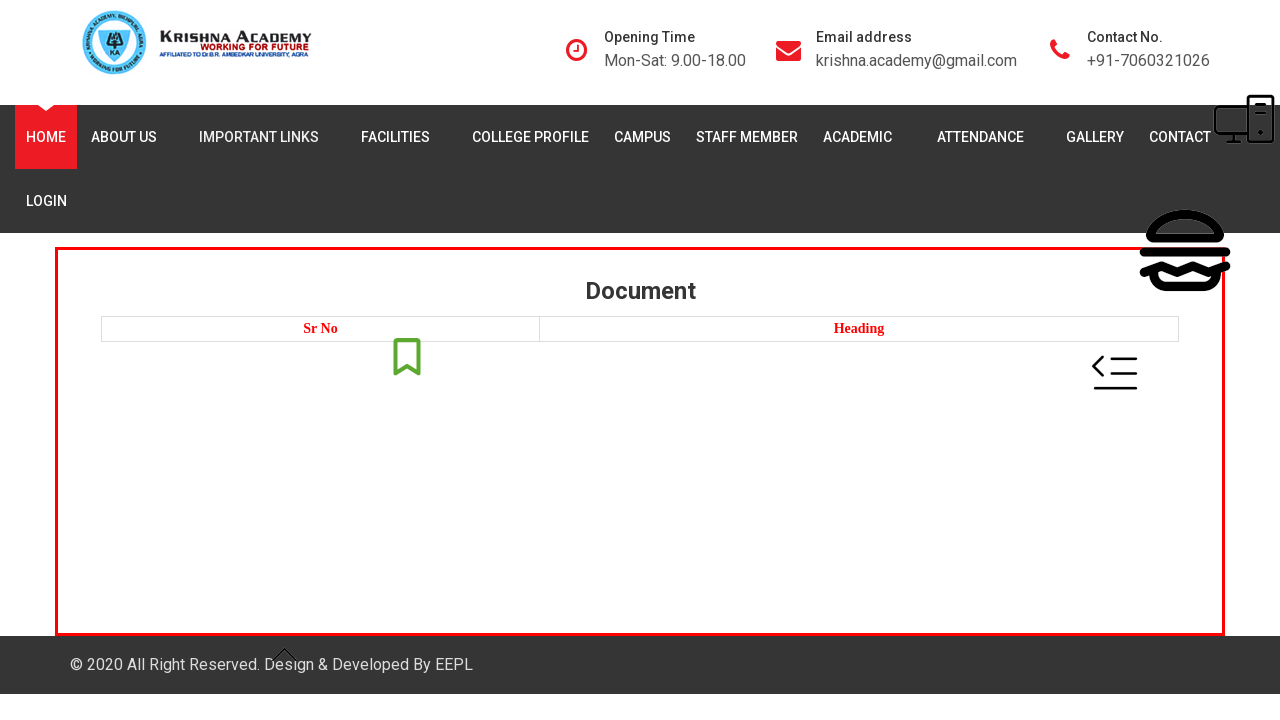  I want to click on decrease text indentation, so click(1115, 373).